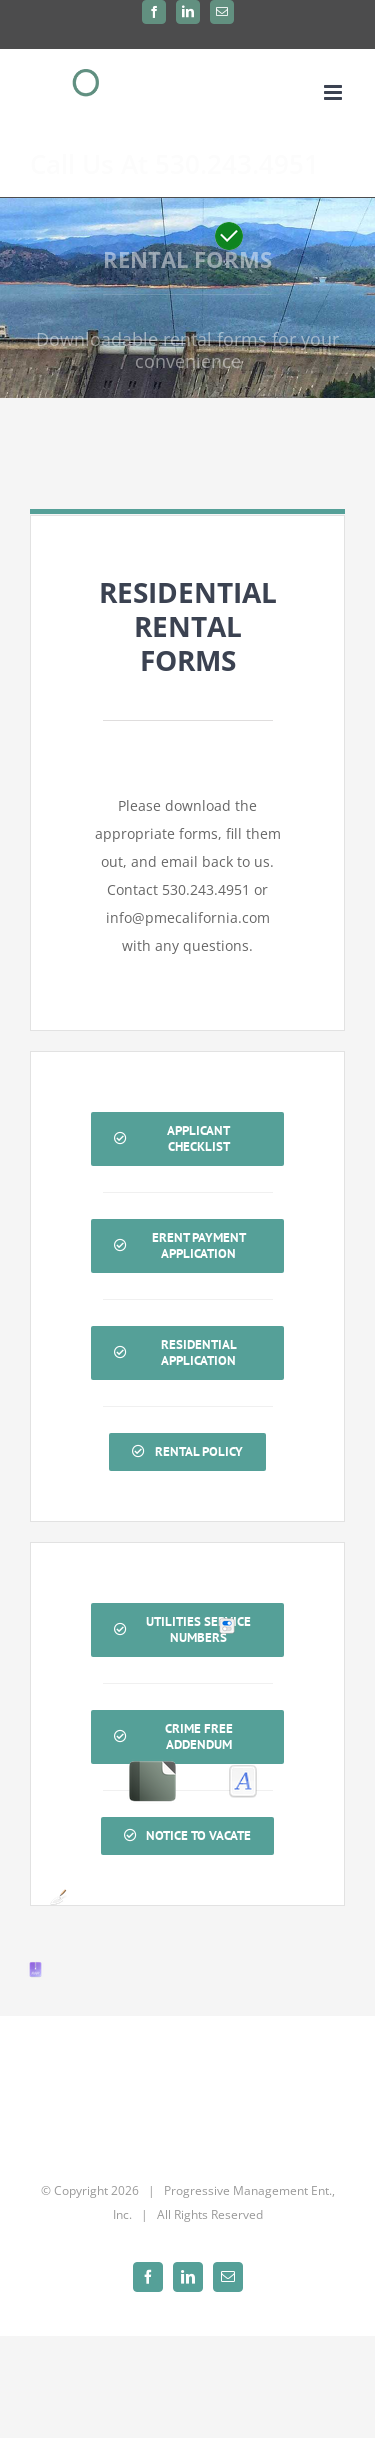 The height and width of the screenshot is (2438, 375). Describe the element at coordinates (229, 236) in the screenshot. I see `indicates file has been successfully synced and shared` at that location.